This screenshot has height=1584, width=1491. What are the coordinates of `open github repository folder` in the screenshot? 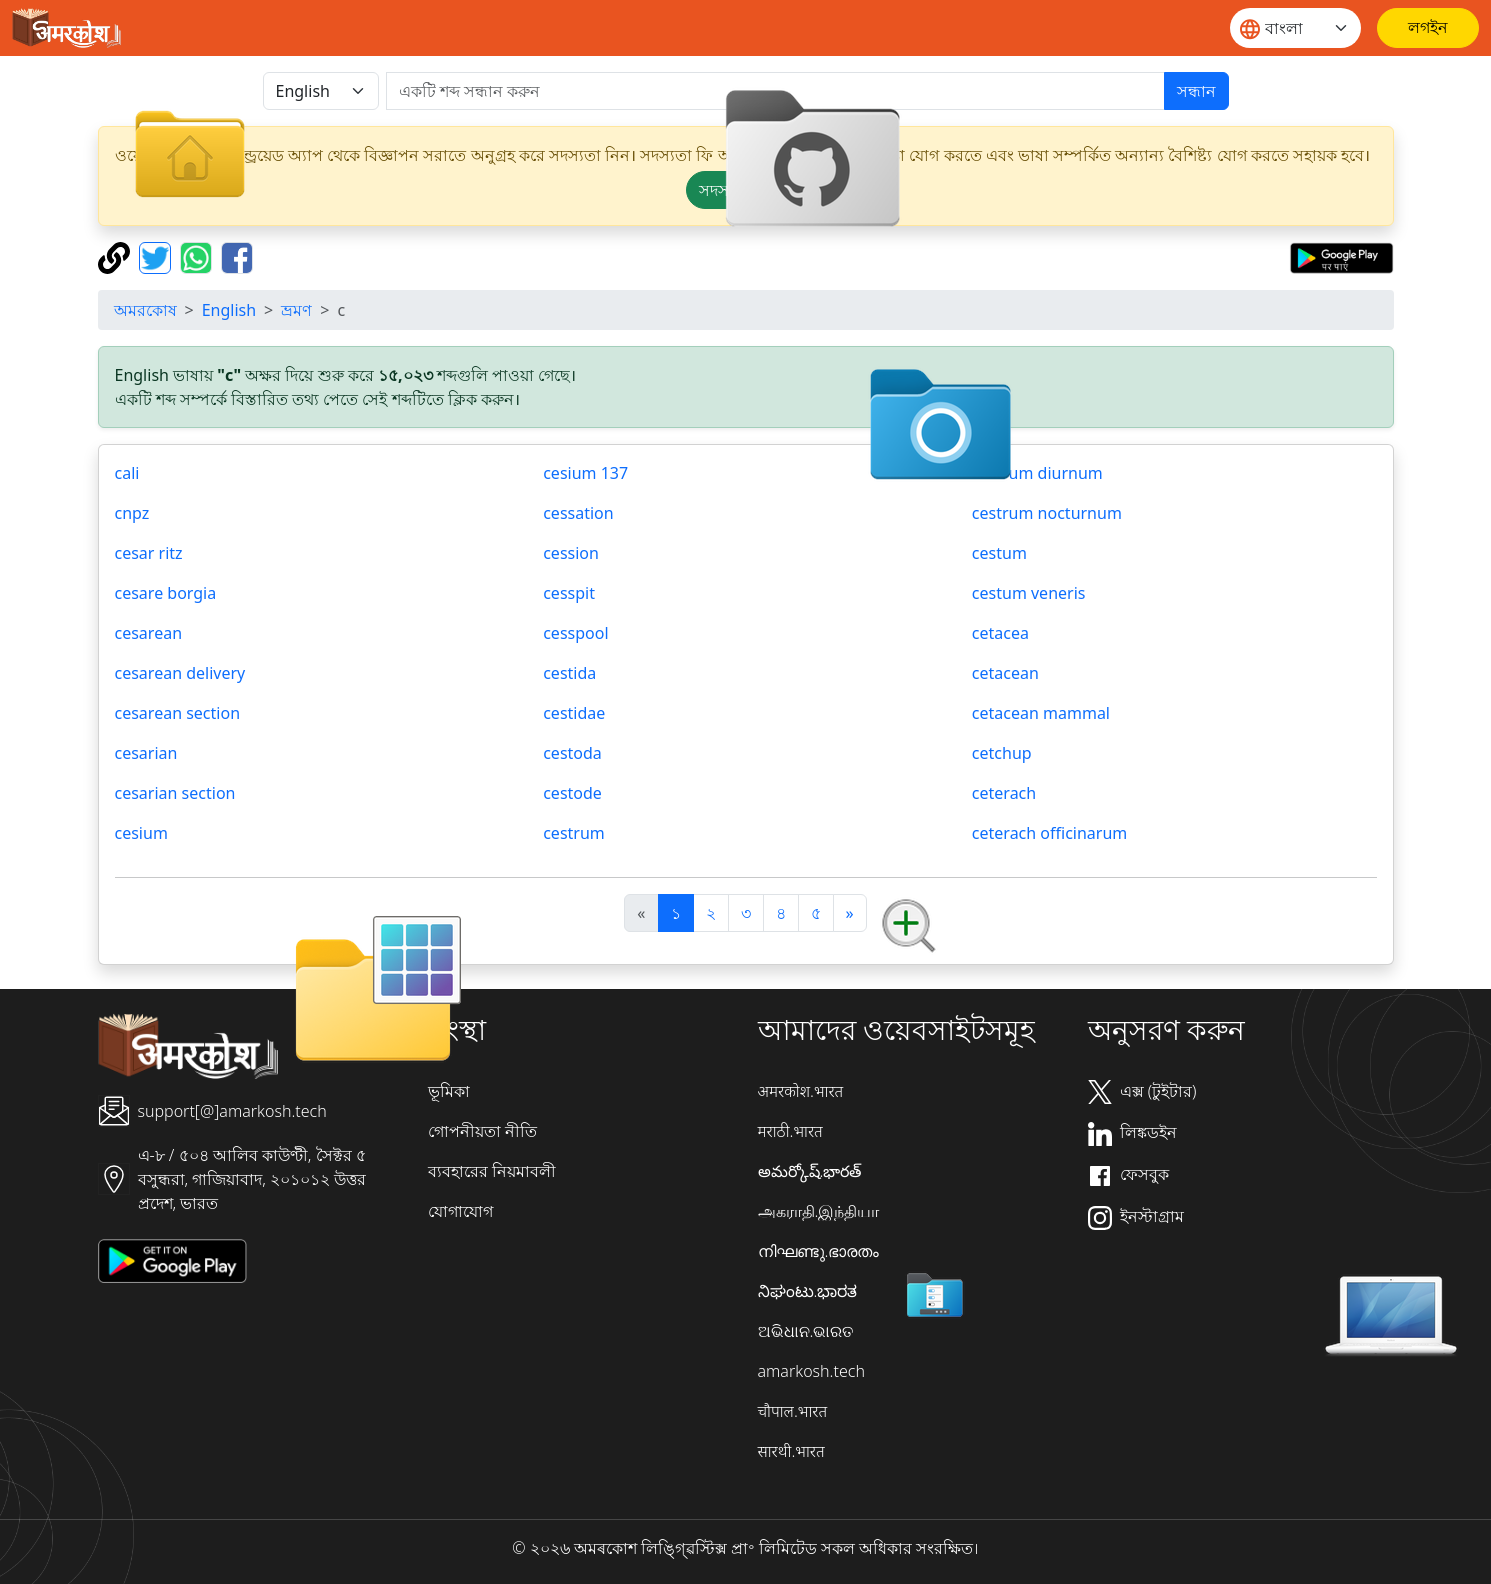 It's located at (812, 163).